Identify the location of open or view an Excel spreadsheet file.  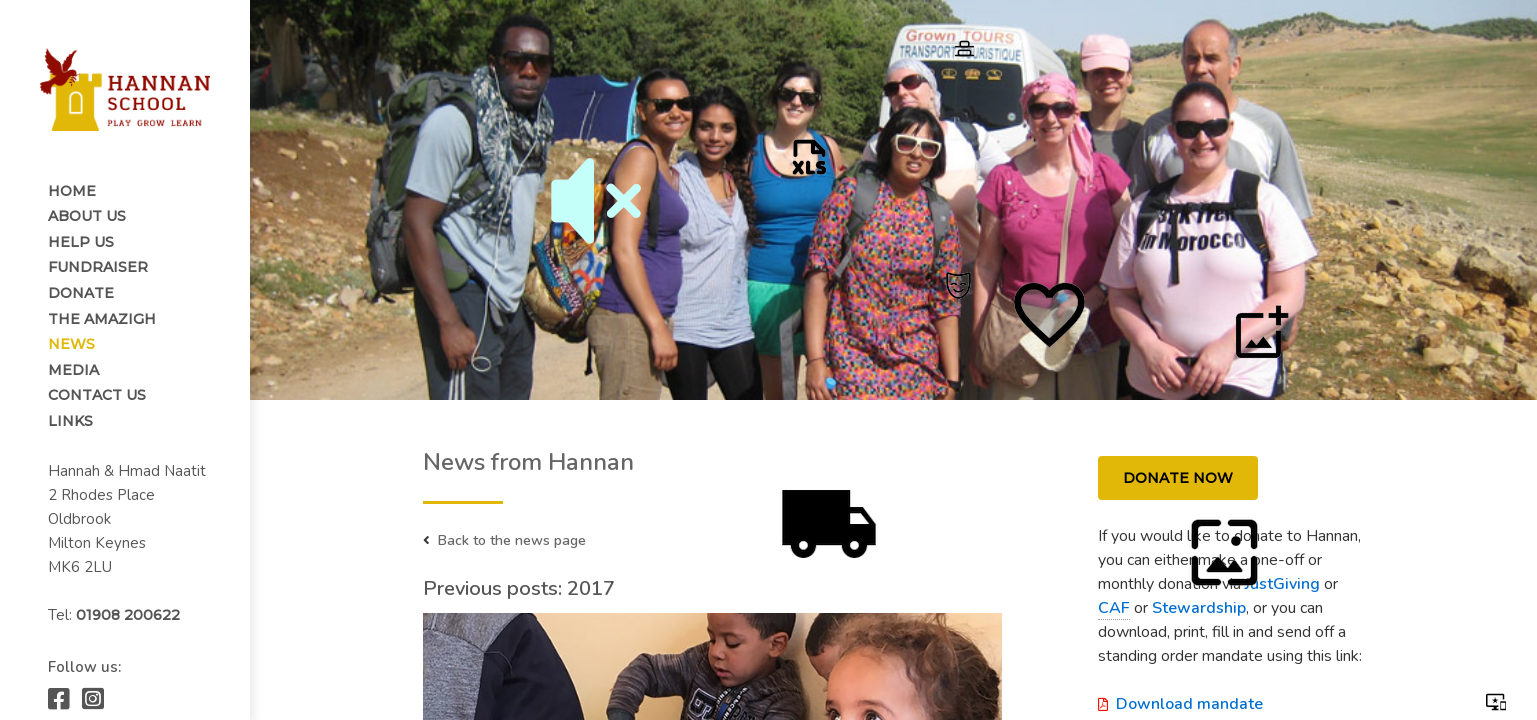
(809, 158).